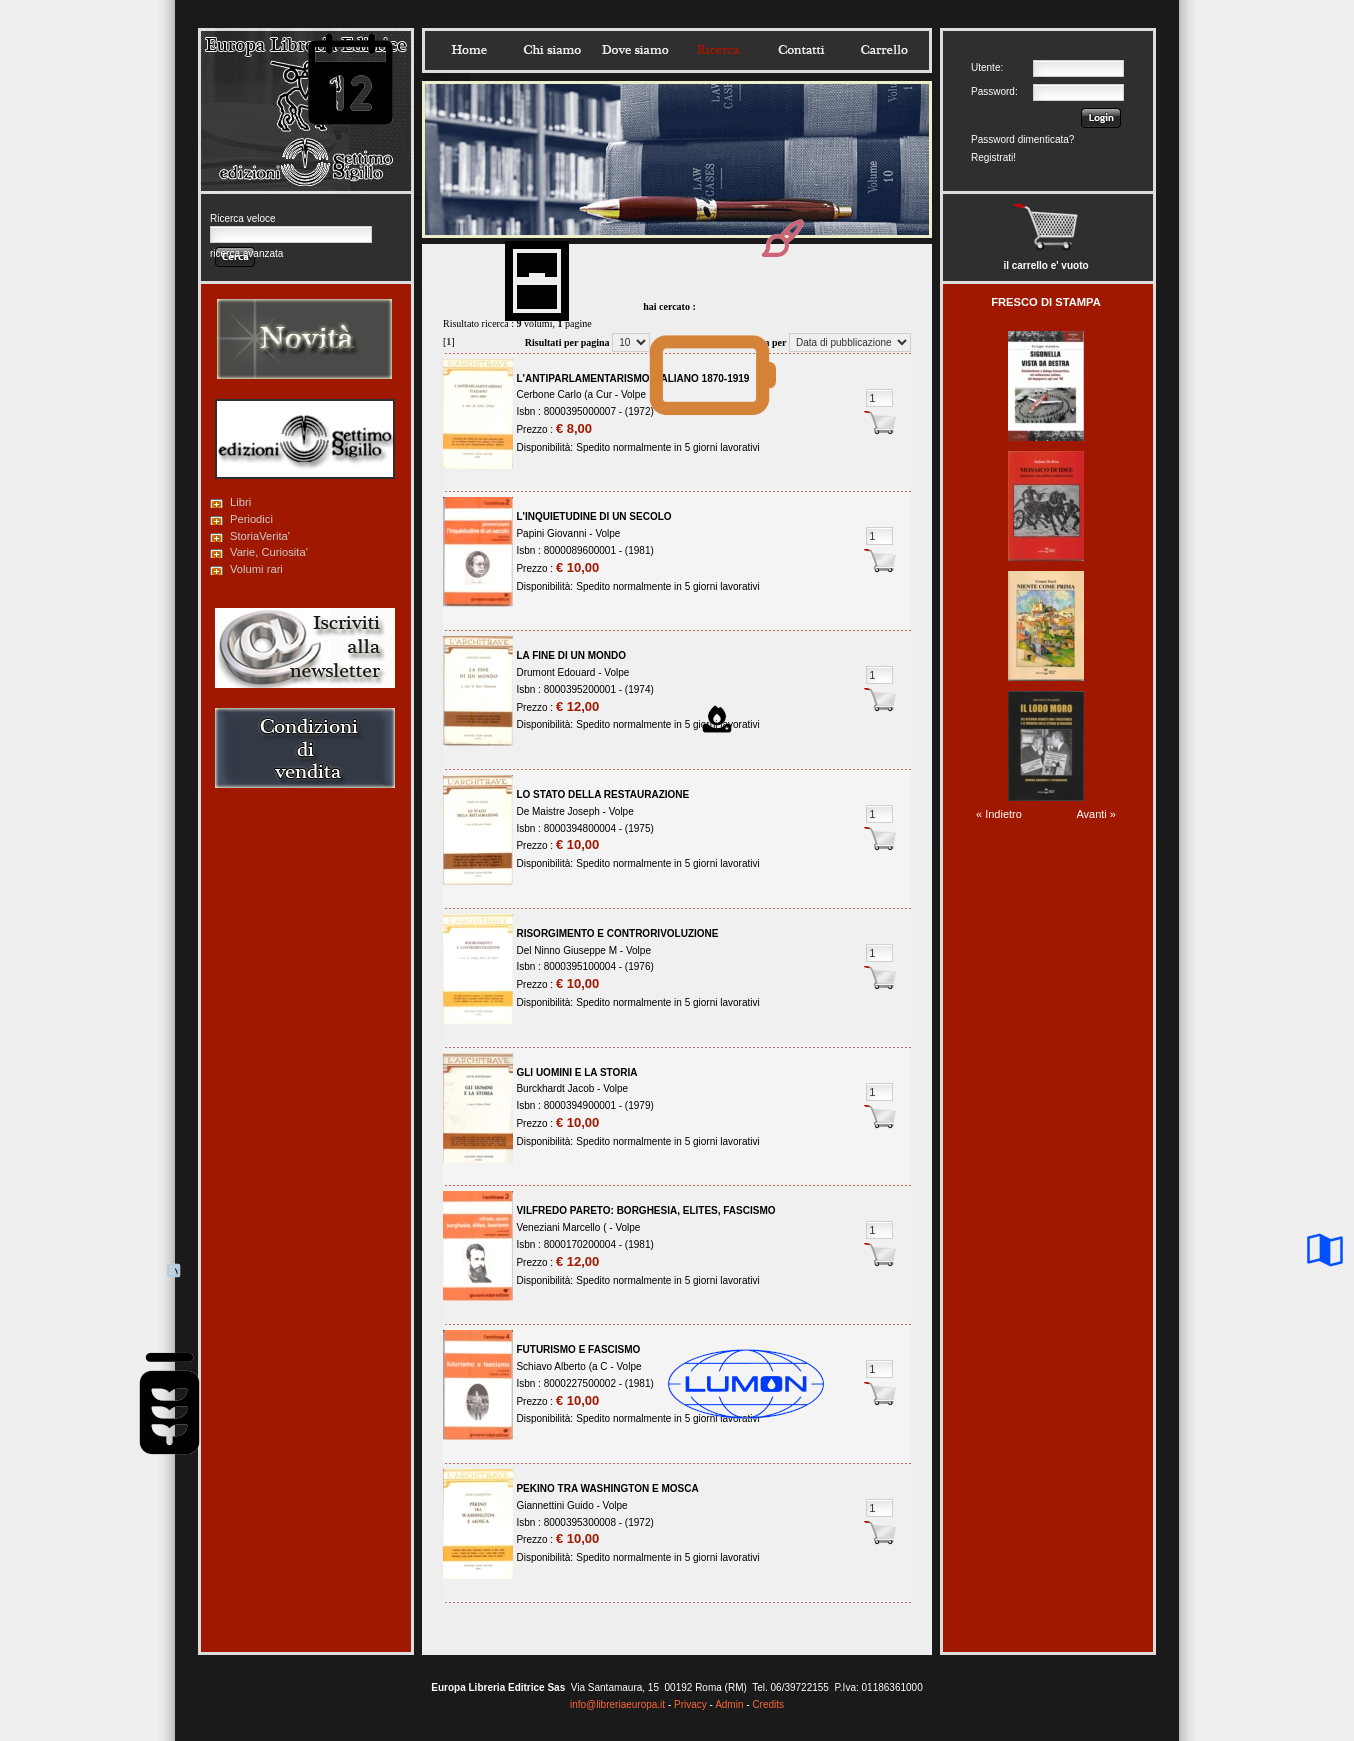 The image size is (1354, 1741). What do you see at coordinates (350, 82) in the screenshot?
I see `open calendar or date picker` at bounding box center [350, 82].